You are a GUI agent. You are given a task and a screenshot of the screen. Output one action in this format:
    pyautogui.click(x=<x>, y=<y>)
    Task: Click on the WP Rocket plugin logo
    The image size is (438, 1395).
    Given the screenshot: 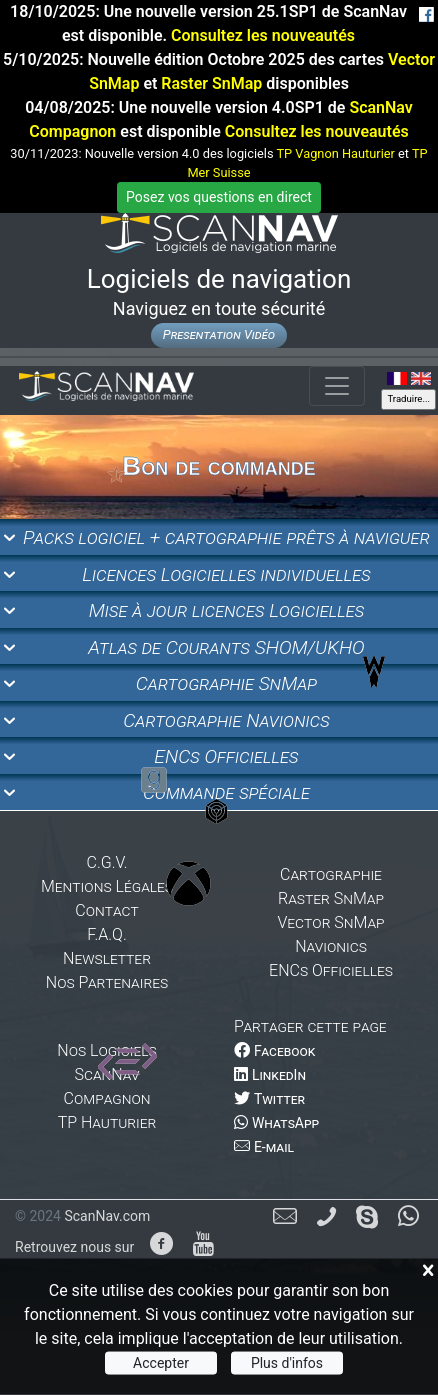 What is the action you would take?
    pyautogui.click(x=374, y=672)
    